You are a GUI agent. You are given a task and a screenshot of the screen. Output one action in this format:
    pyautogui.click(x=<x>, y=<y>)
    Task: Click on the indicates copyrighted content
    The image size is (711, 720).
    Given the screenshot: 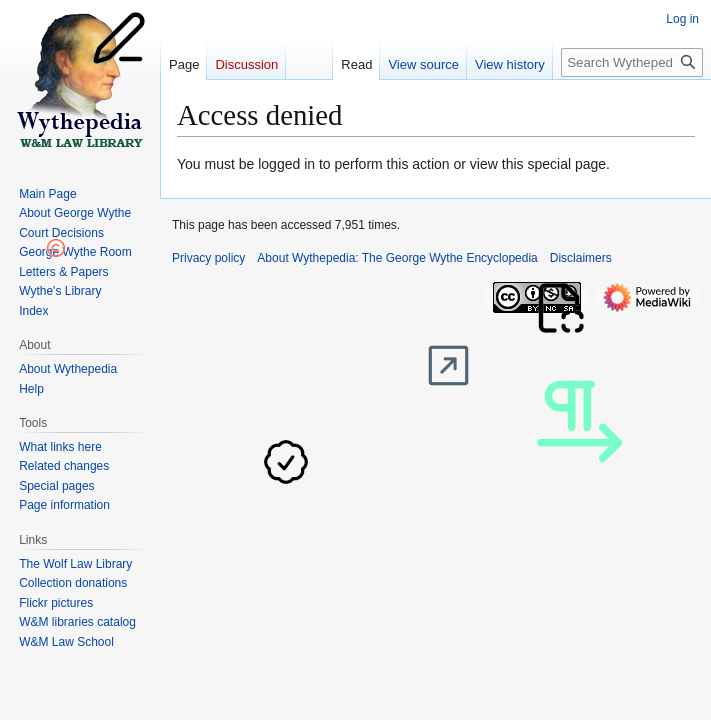 What is the action you would take?
    pyautogui.click(x=56, y=248)
    